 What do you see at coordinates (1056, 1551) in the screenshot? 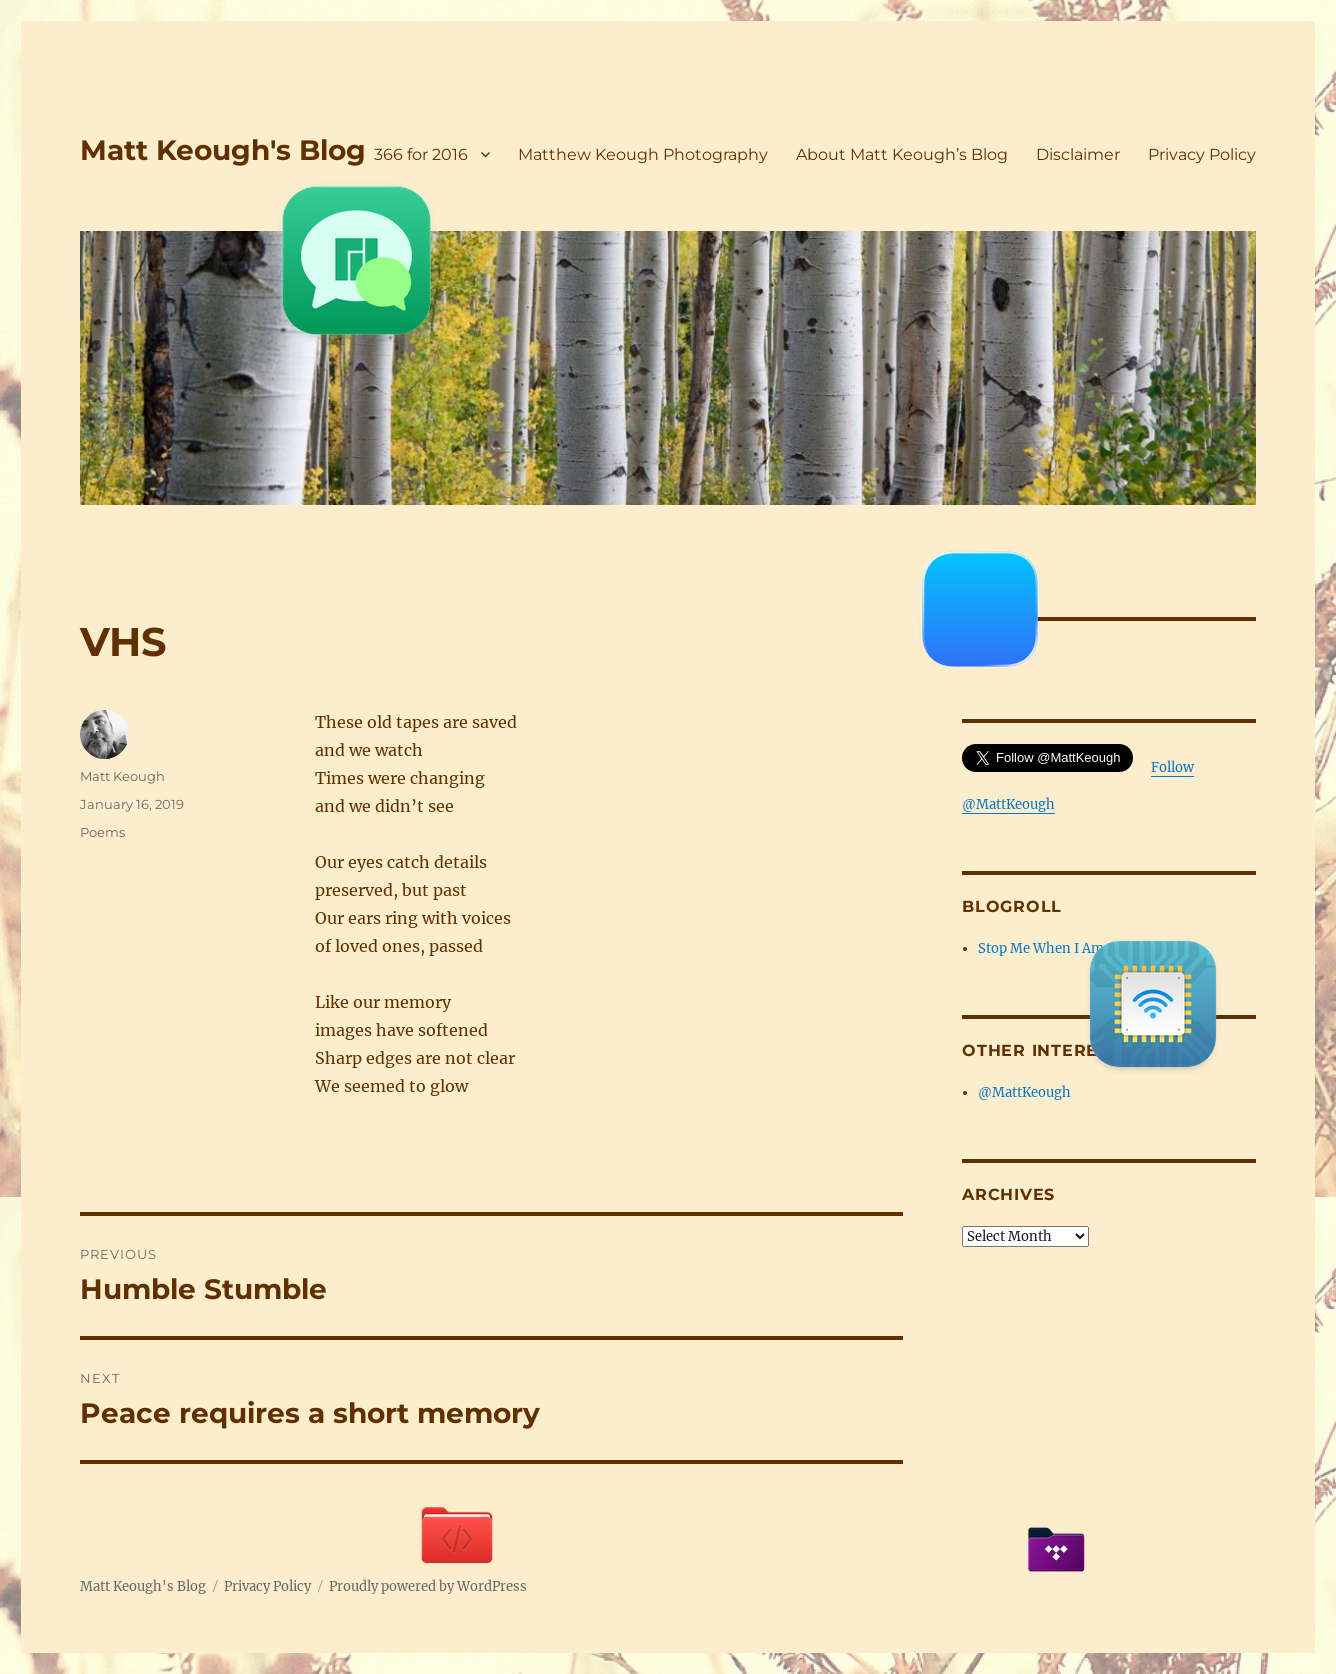
I see `open folder containing tidal music files` at bounding box center [1056, 1551].